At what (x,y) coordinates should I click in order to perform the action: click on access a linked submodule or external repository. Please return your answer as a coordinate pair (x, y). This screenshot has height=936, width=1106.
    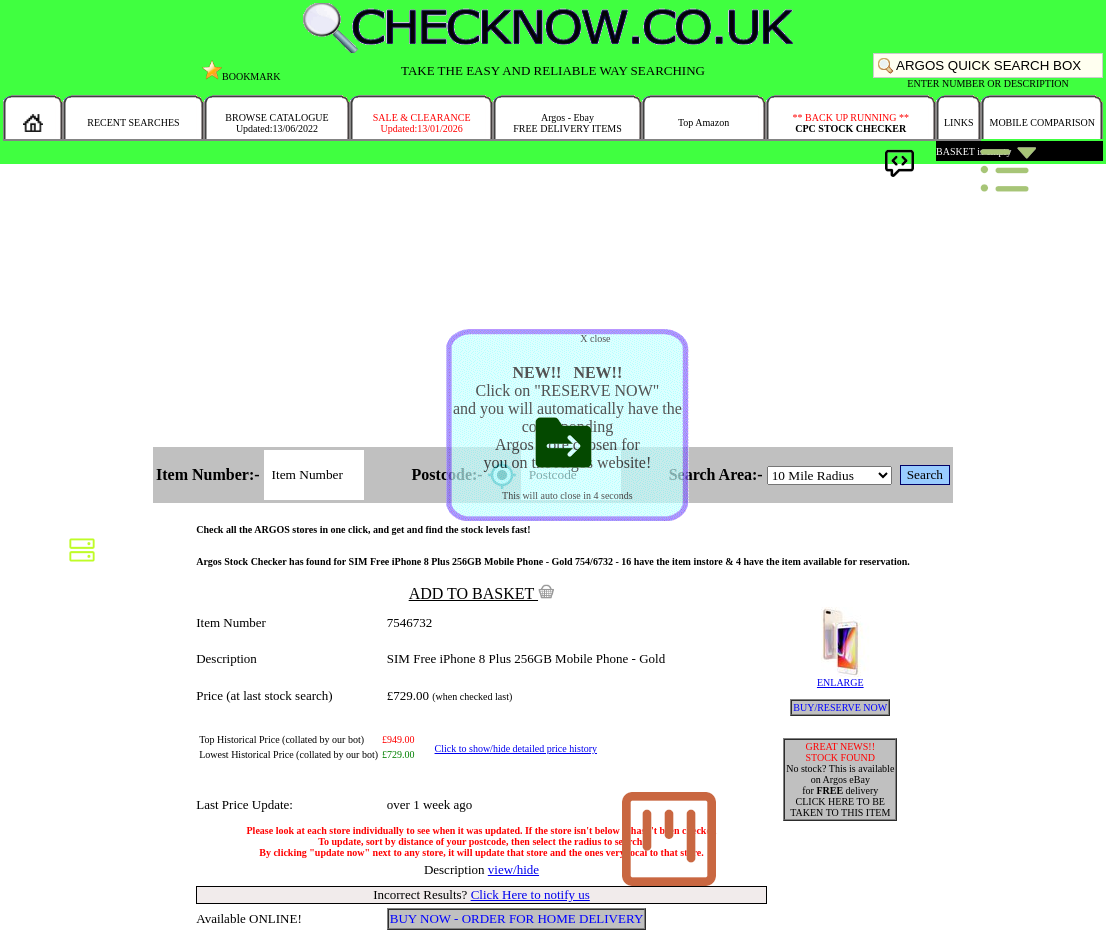
    Looking at the image, I should click on (563, 442).